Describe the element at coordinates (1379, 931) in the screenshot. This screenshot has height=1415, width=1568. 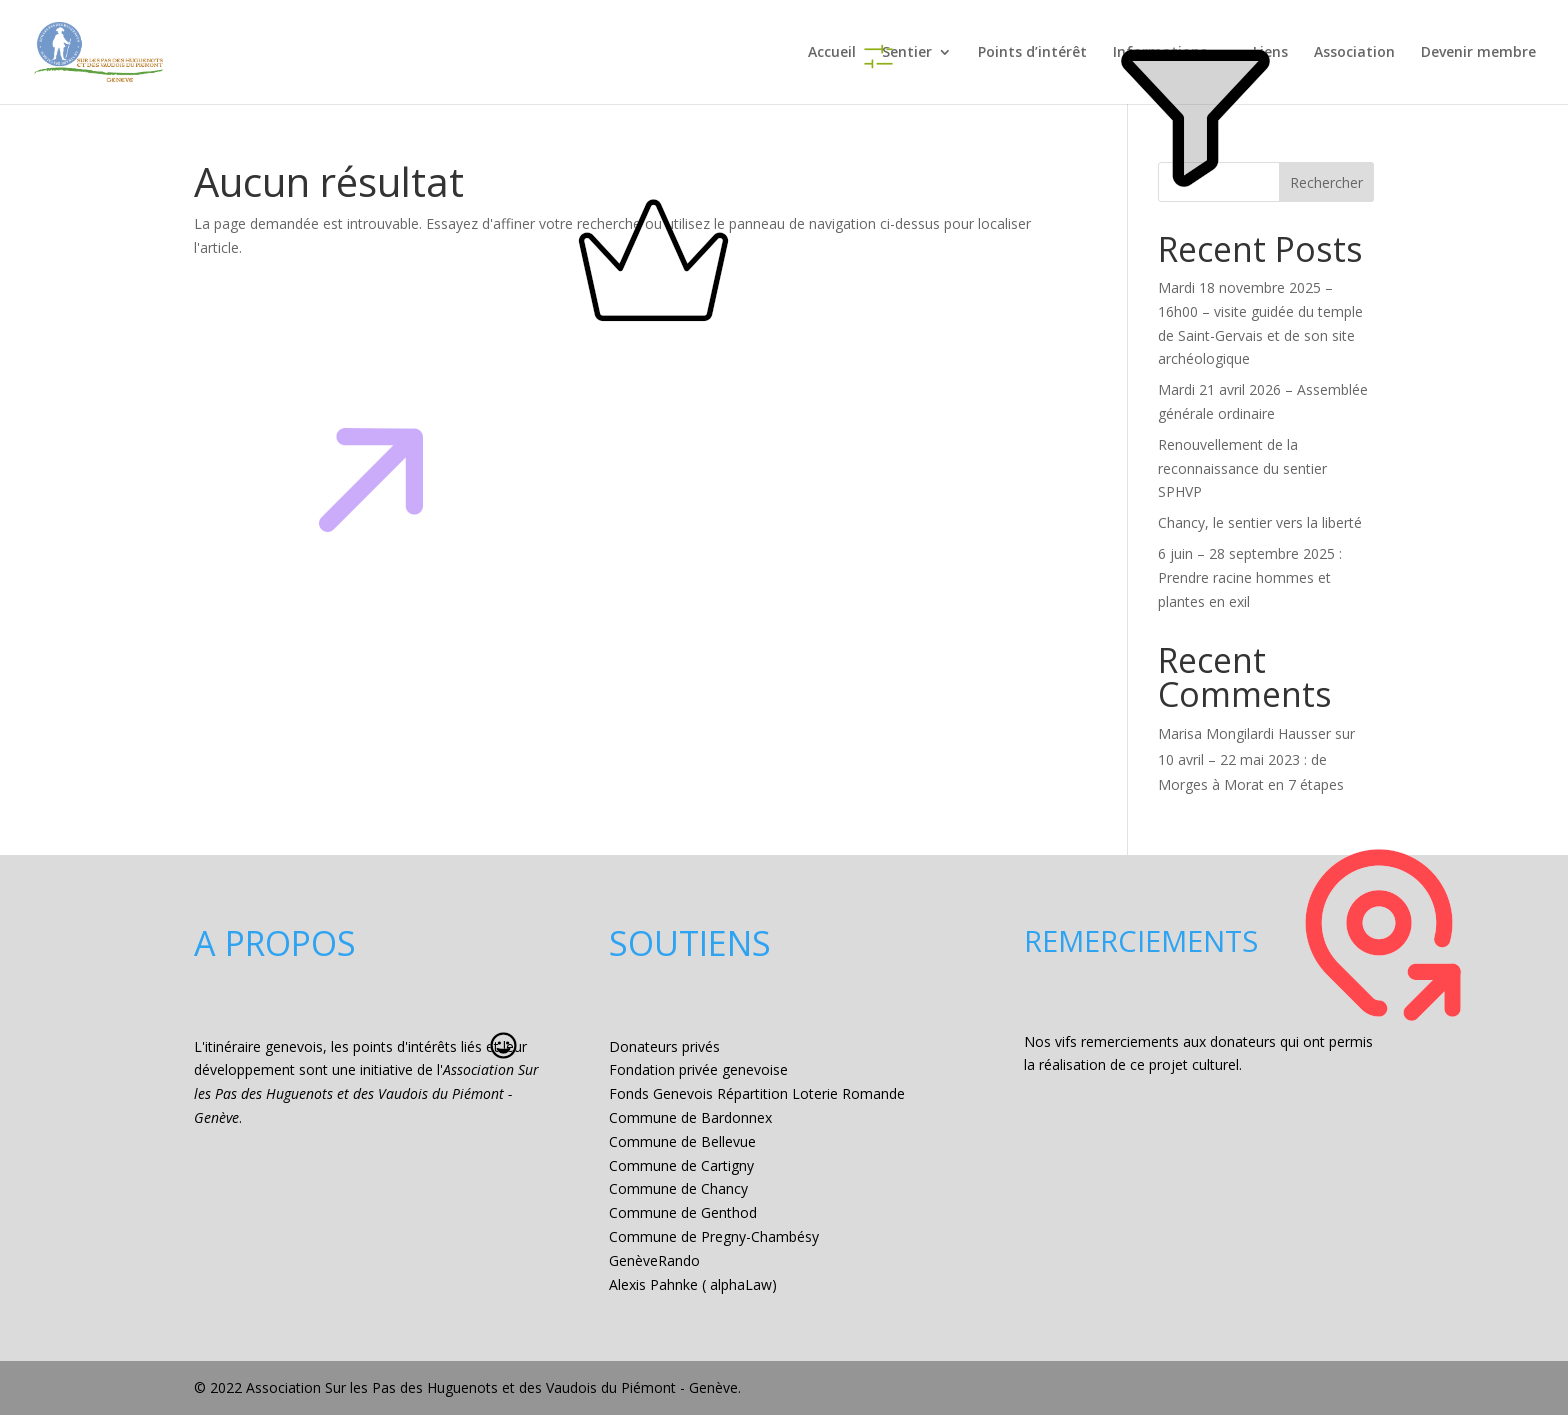
I see `share a location with others` at that location.